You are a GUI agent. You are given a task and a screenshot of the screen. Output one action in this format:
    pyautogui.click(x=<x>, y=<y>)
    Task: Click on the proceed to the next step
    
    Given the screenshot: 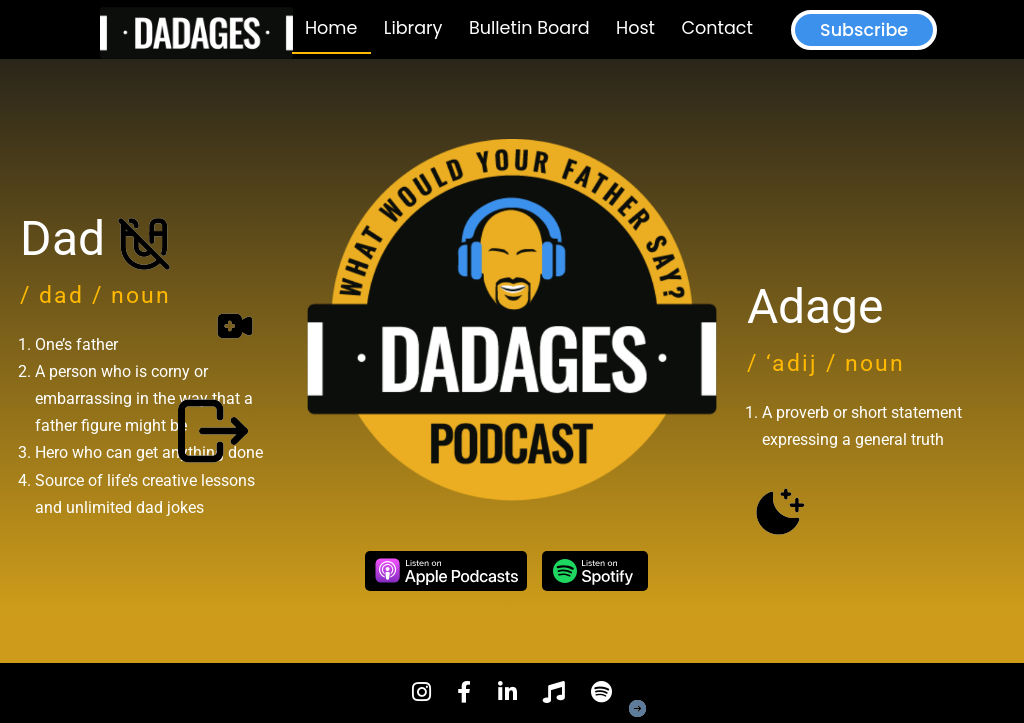 What is the action you would take?
    pyautogui.click(x=637, y=708)
    